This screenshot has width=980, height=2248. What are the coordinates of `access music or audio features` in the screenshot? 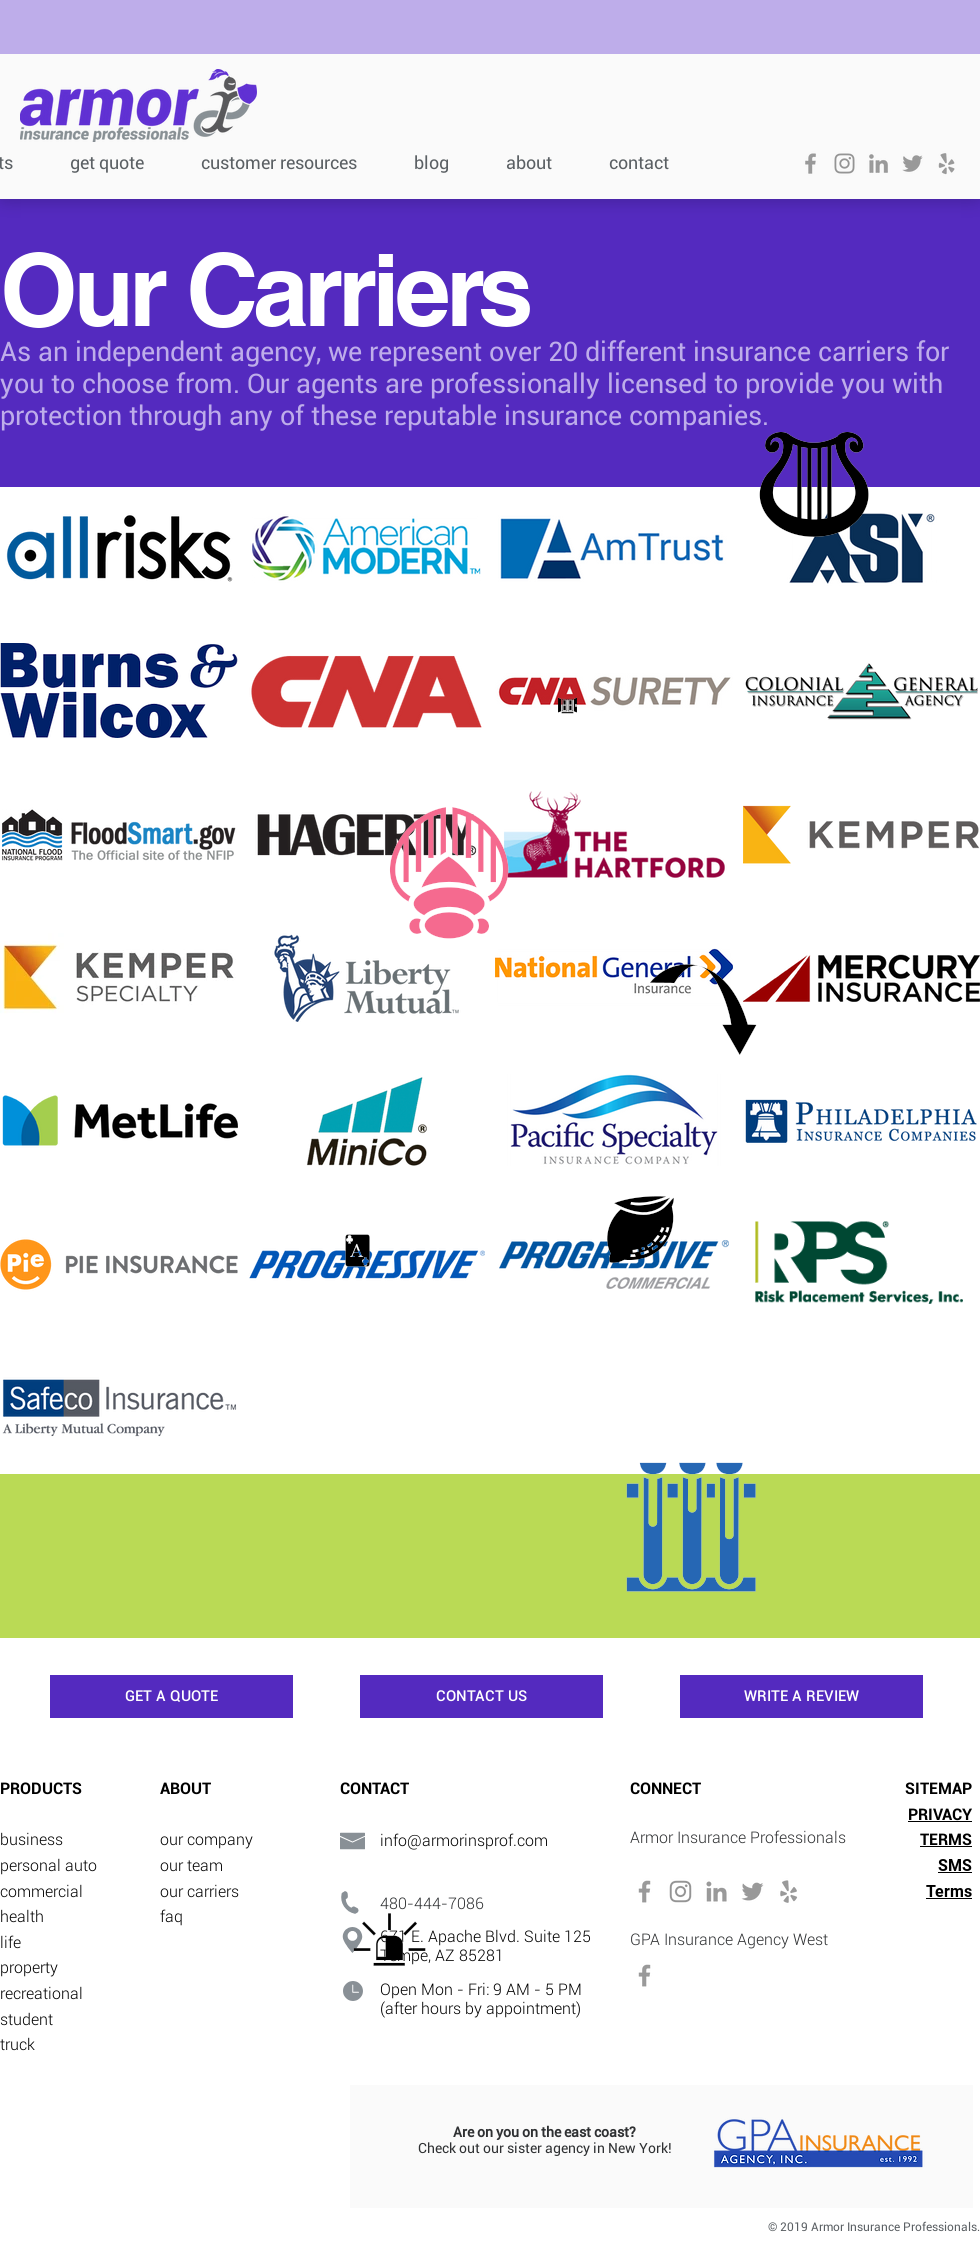 It's located at (814, 482).